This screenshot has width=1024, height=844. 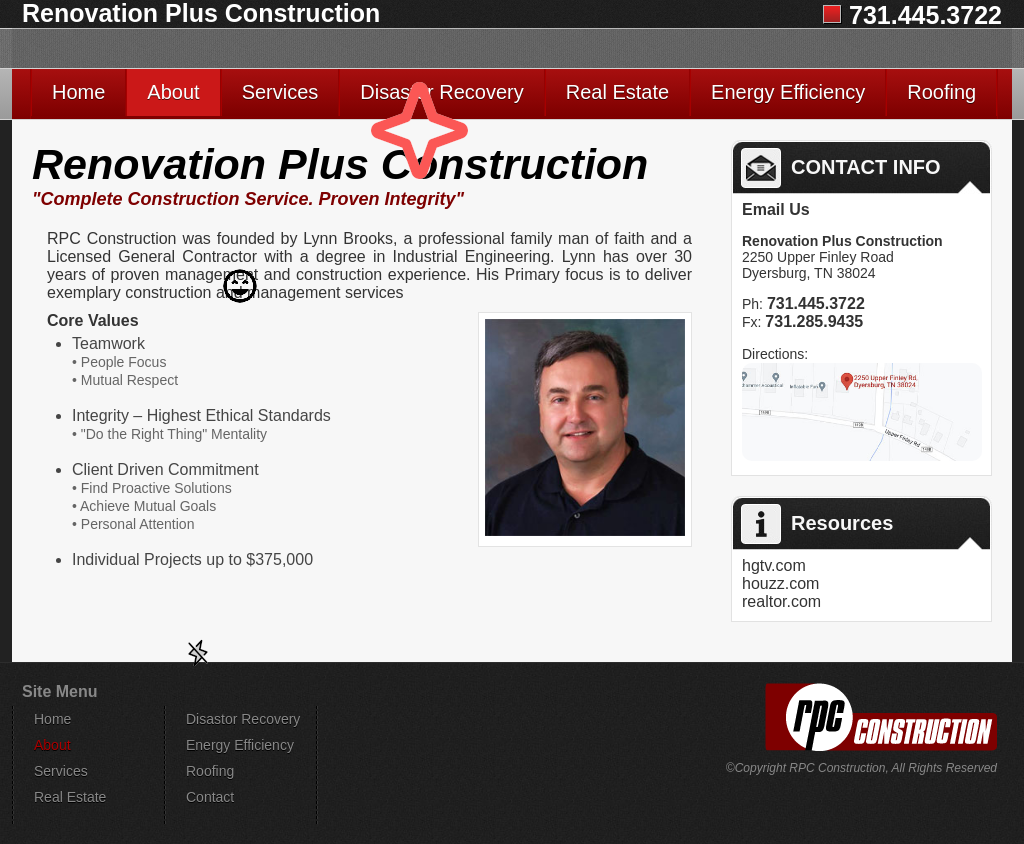 I want to click on disable flash or lightning mode, so click(x=198, y=653).